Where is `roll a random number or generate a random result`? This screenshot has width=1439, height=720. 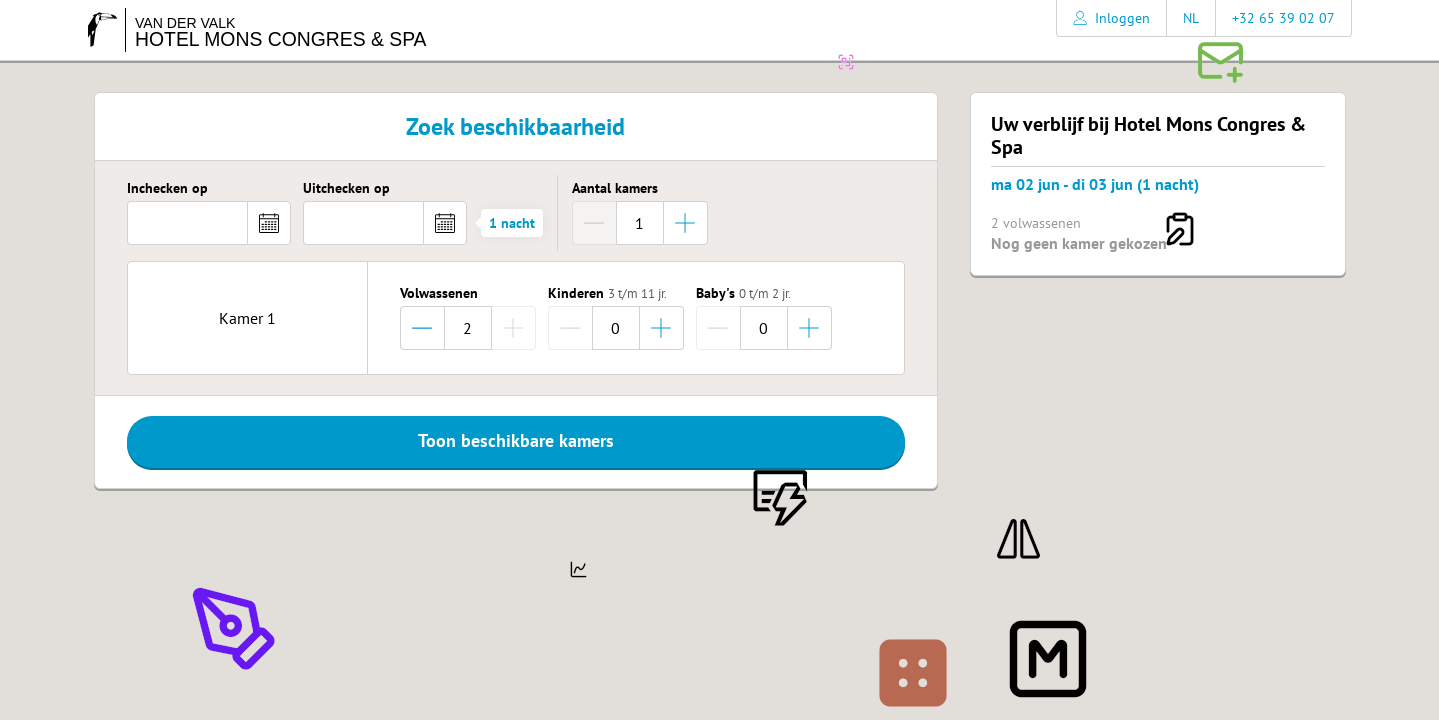
roll a random number or generate a random result is located at coordinates (913, 673).